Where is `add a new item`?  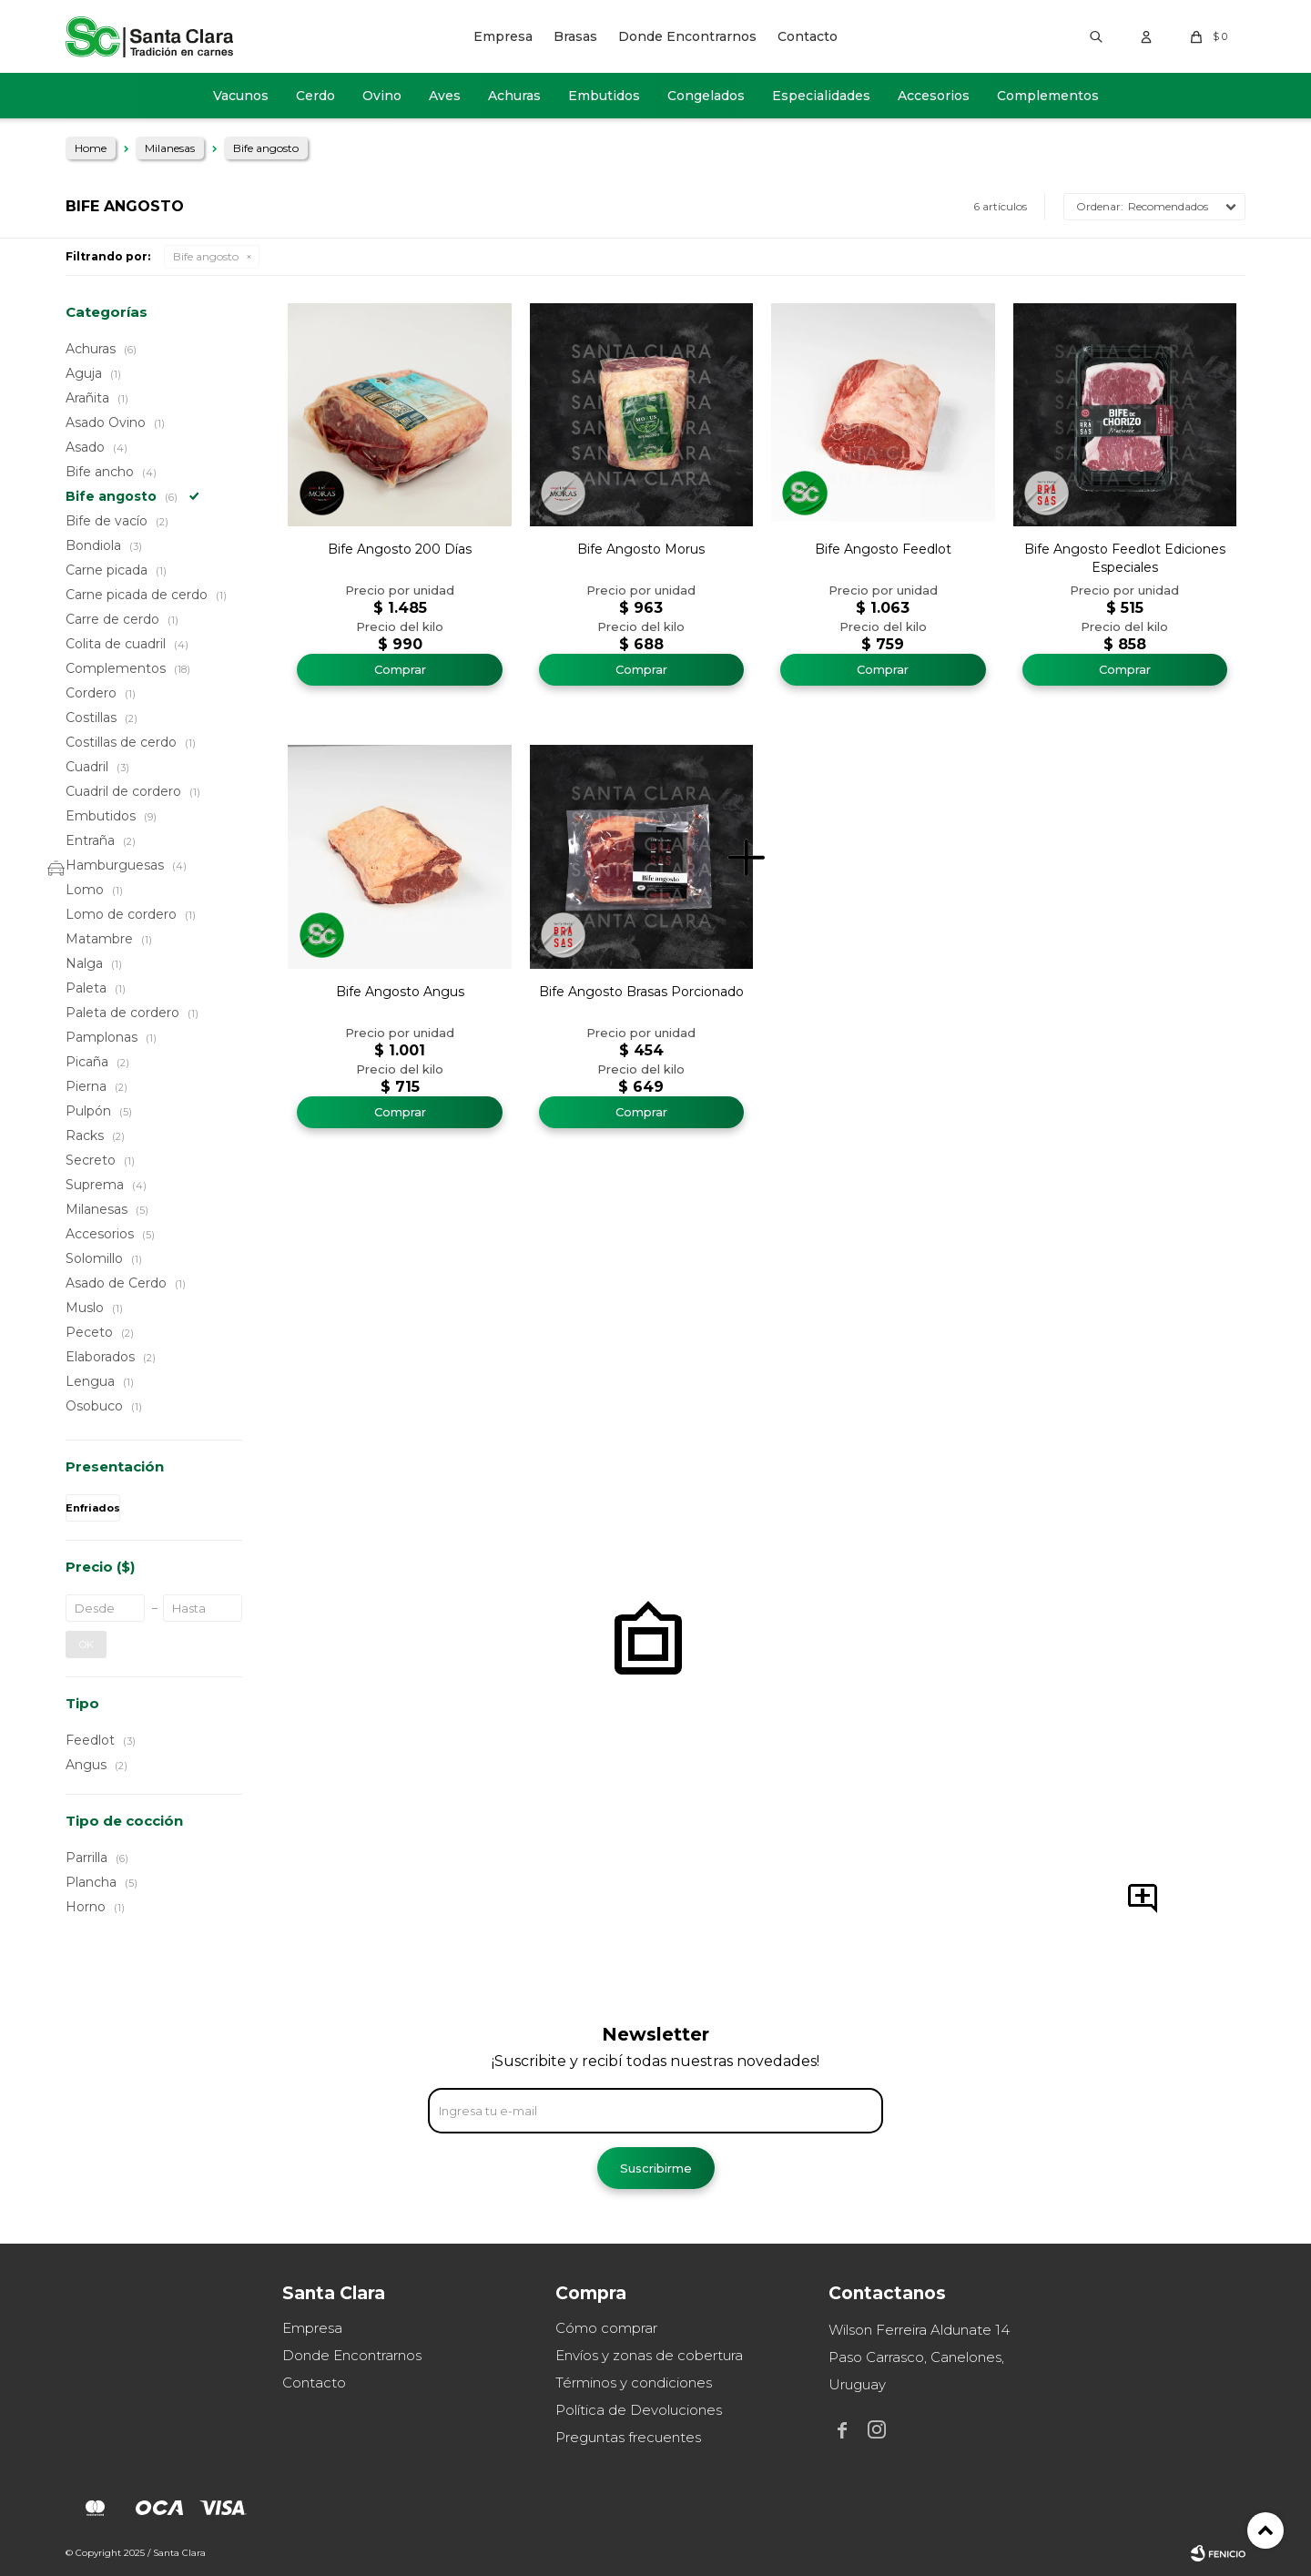 add a new item is located at coordinates (747, 858).